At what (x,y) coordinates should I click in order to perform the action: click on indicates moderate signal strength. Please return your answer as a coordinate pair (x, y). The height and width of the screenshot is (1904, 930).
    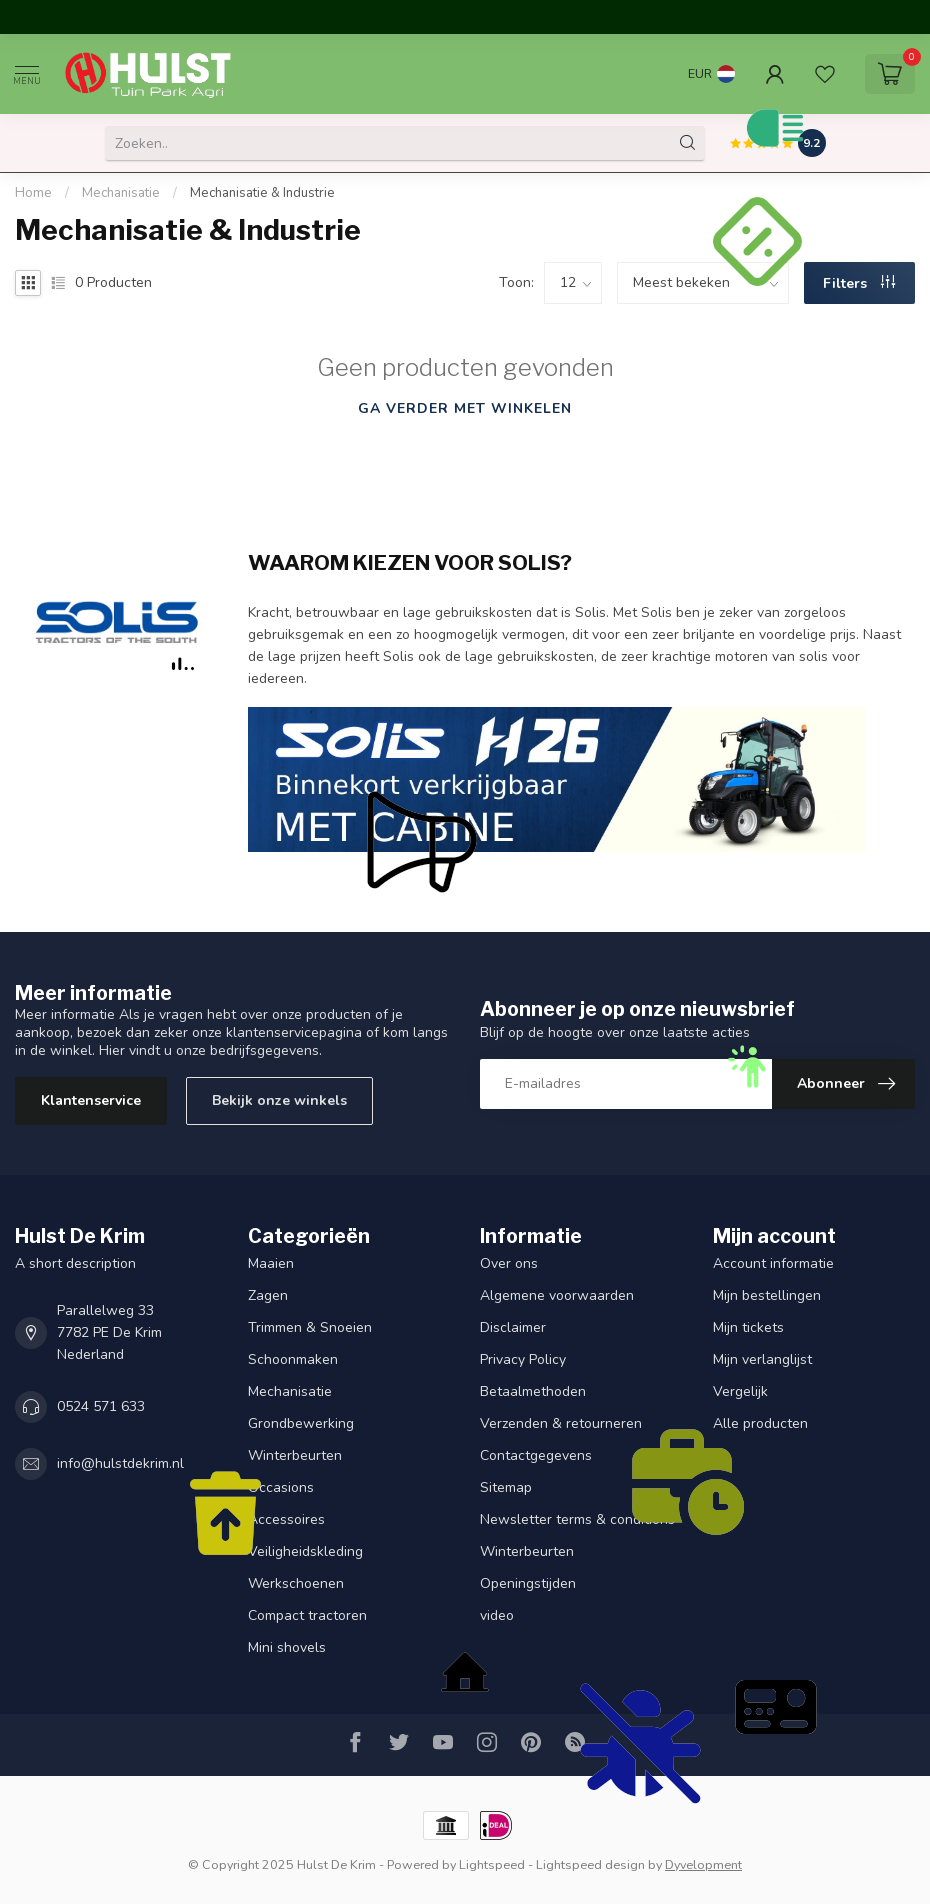
    Looking at the image, I should click on (183, 659).